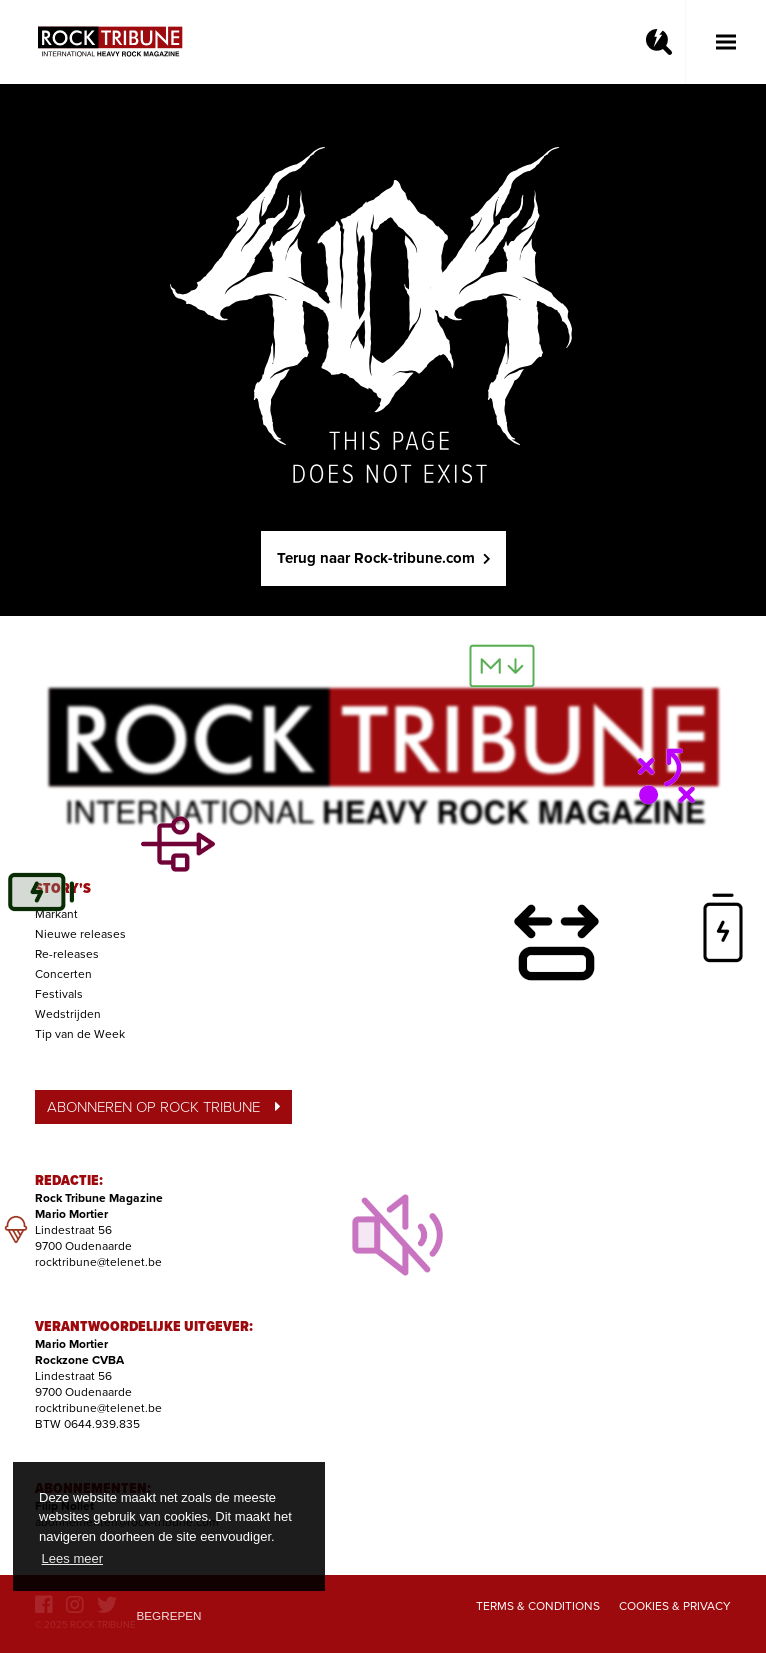  What do you see at coordinates (556, 942) in the screenshot?
I see `auto-resize content to fit container` at bounding box center [556, 942].